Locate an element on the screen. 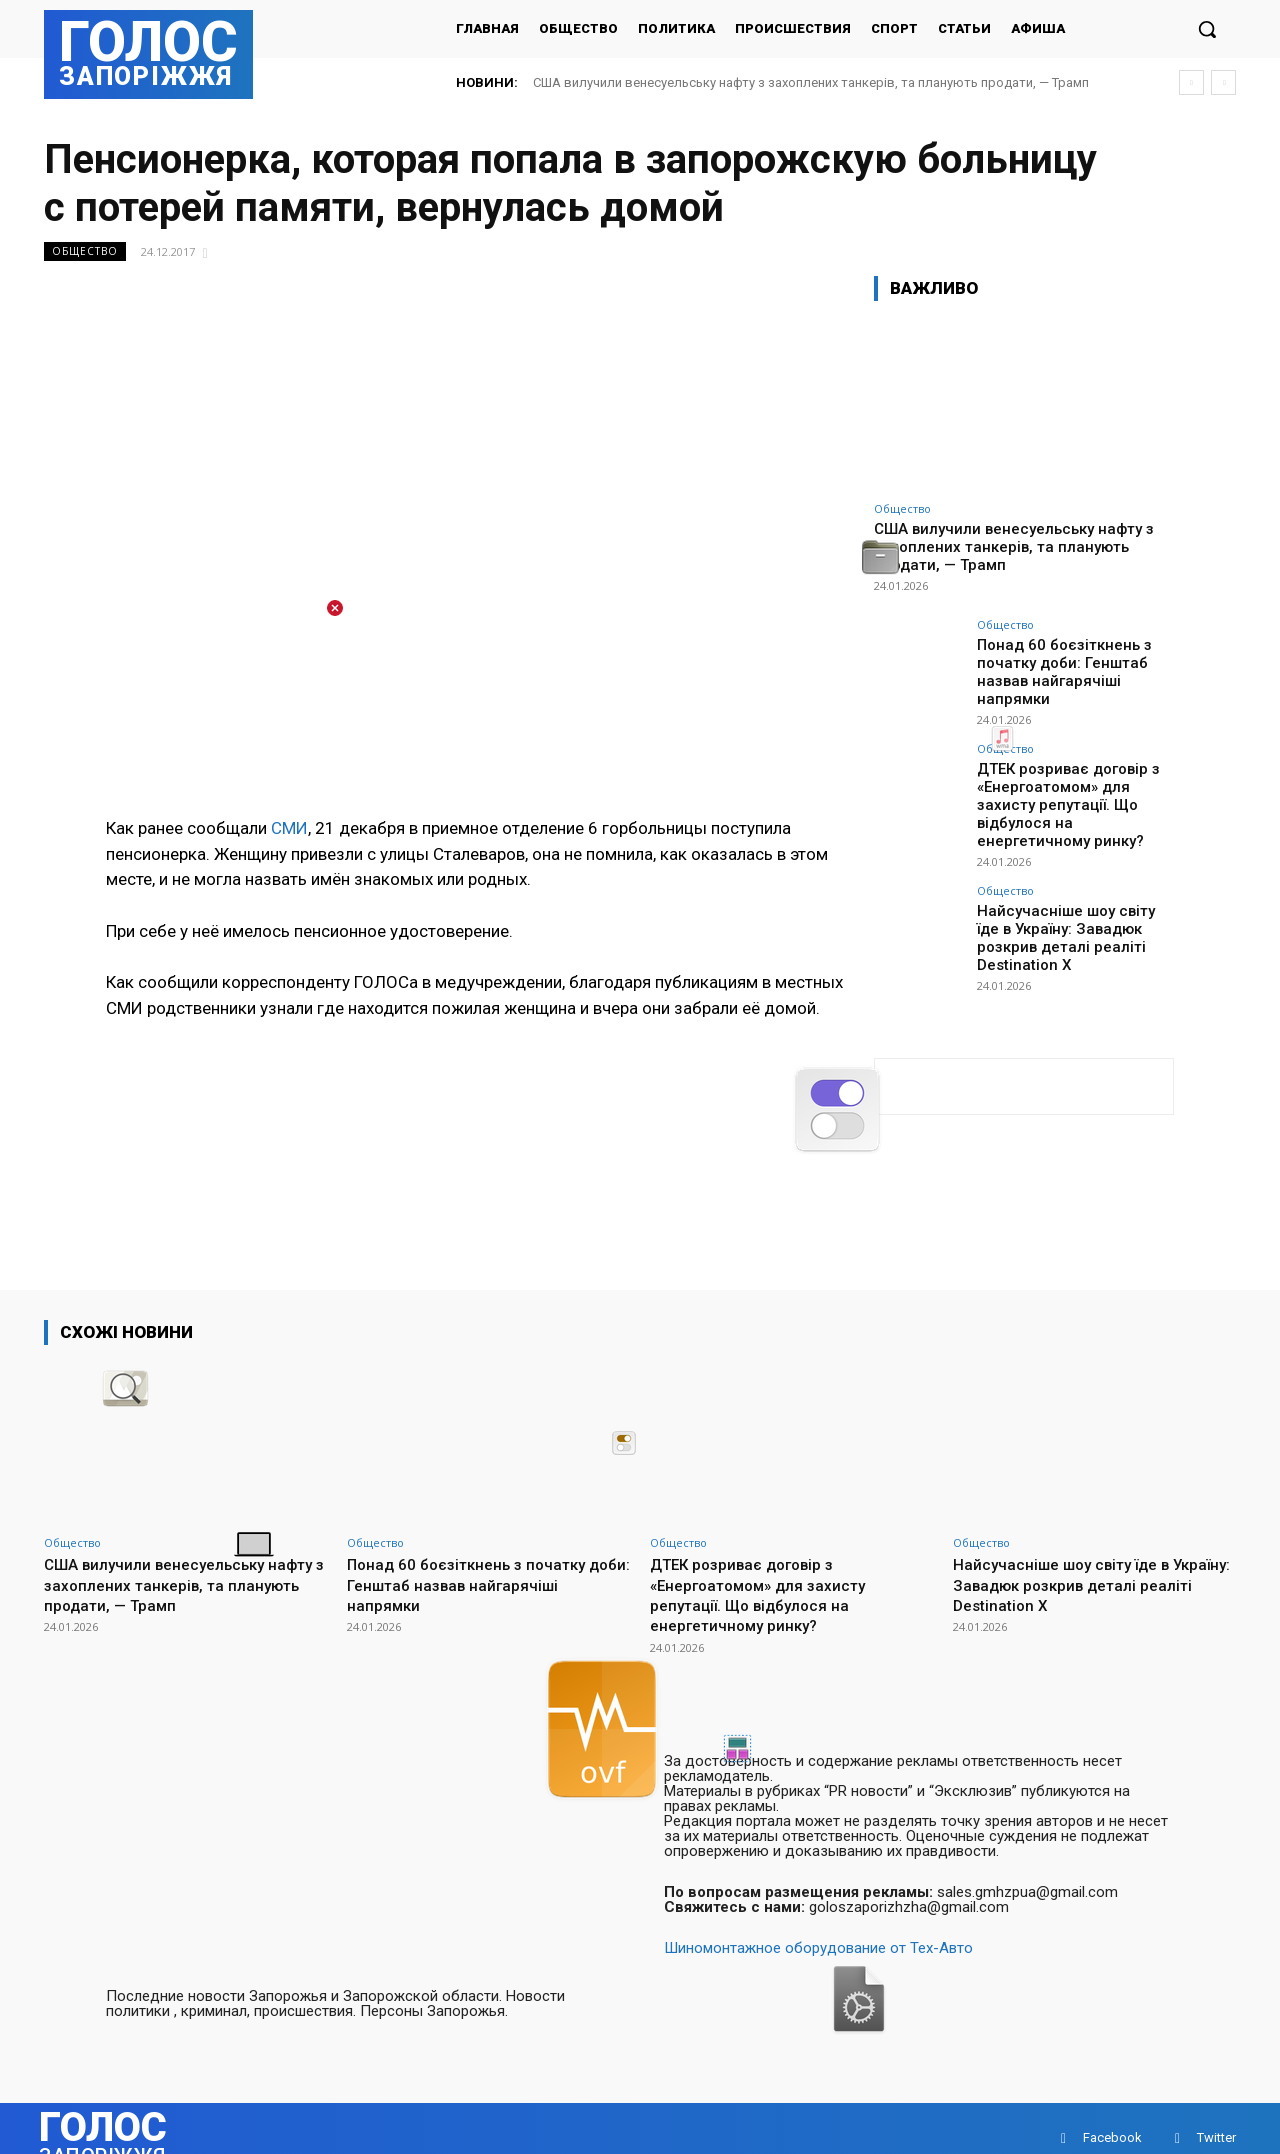 This screenshot has width=1280, height=2154. open the file manager application is located at coordinates (880, 556).